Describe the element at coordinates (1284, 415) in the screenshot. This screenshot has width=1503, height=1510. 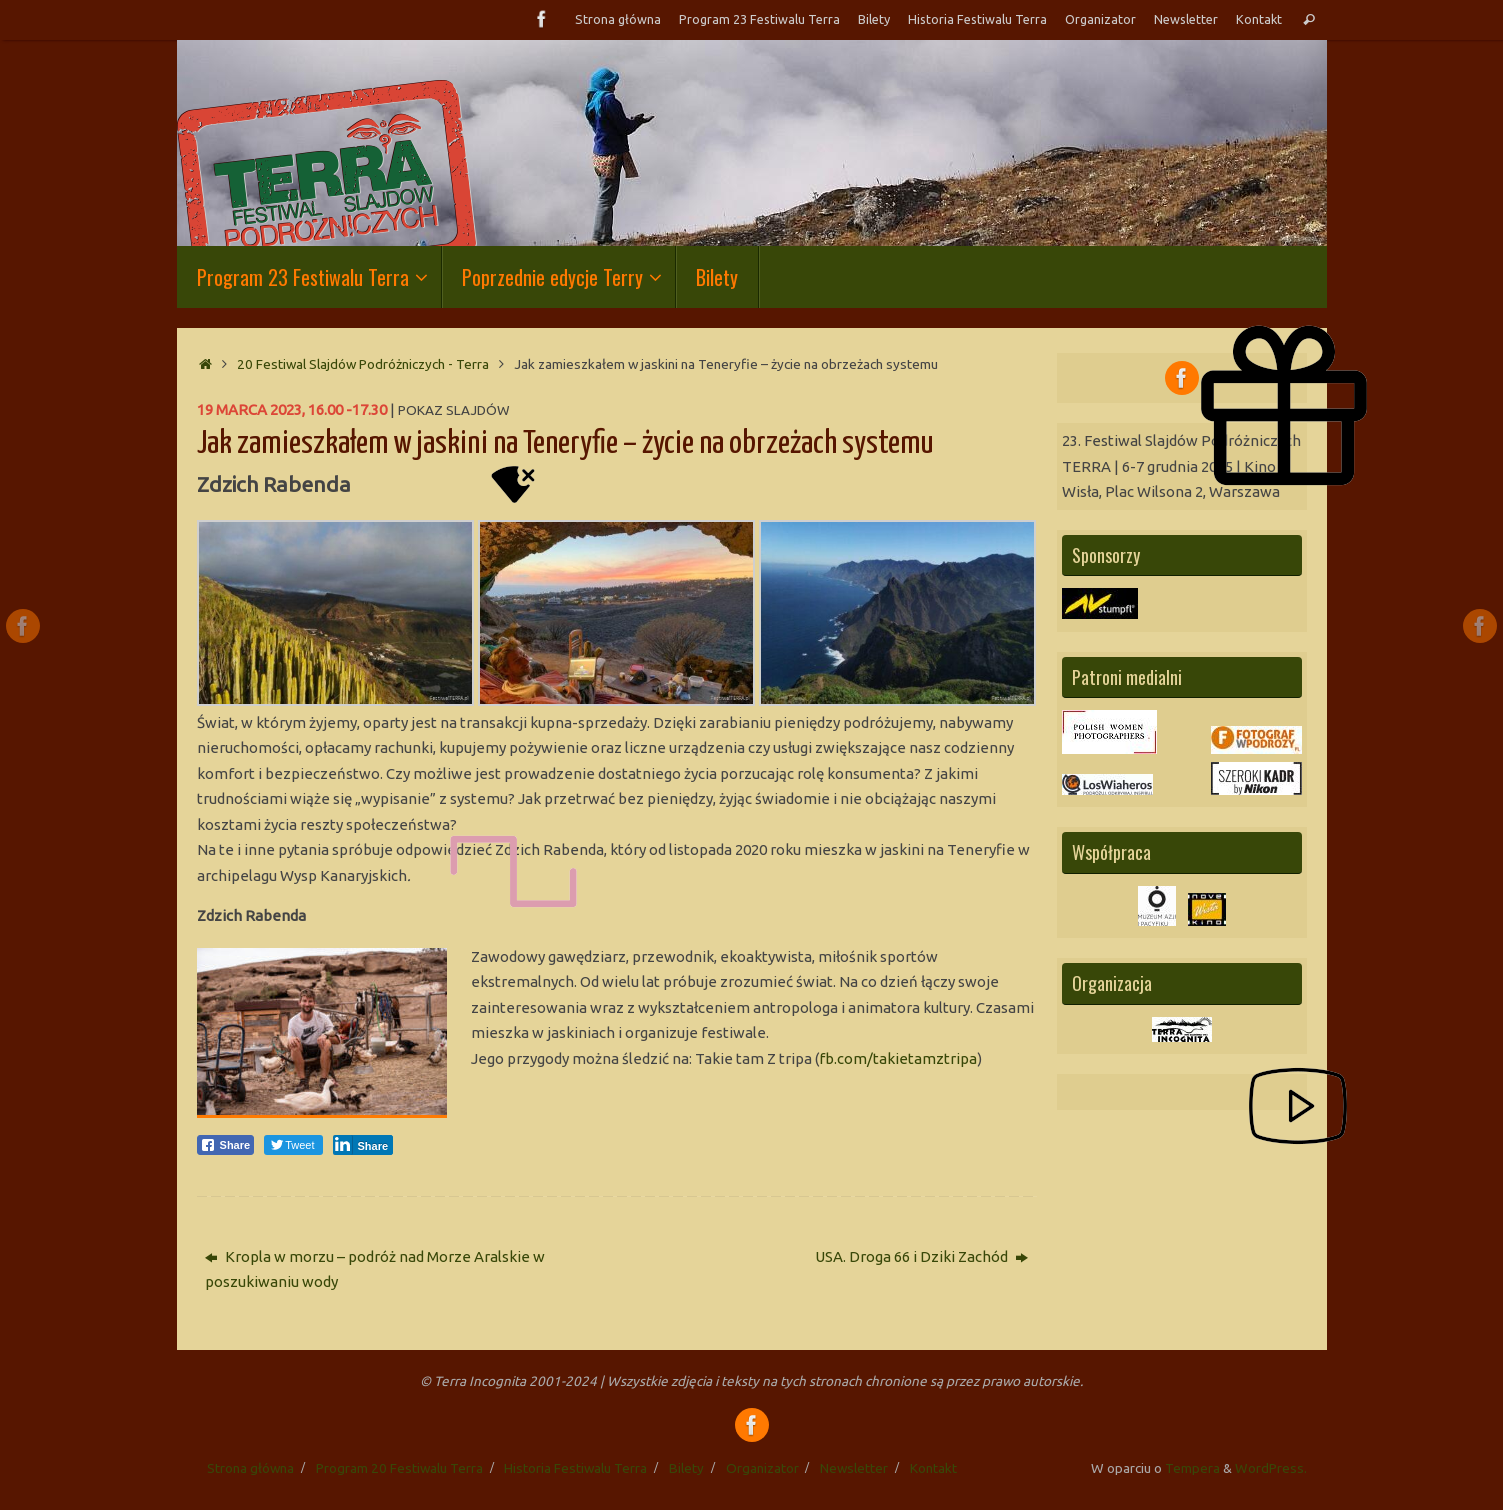
I see `view or redeem a gift` at that location.